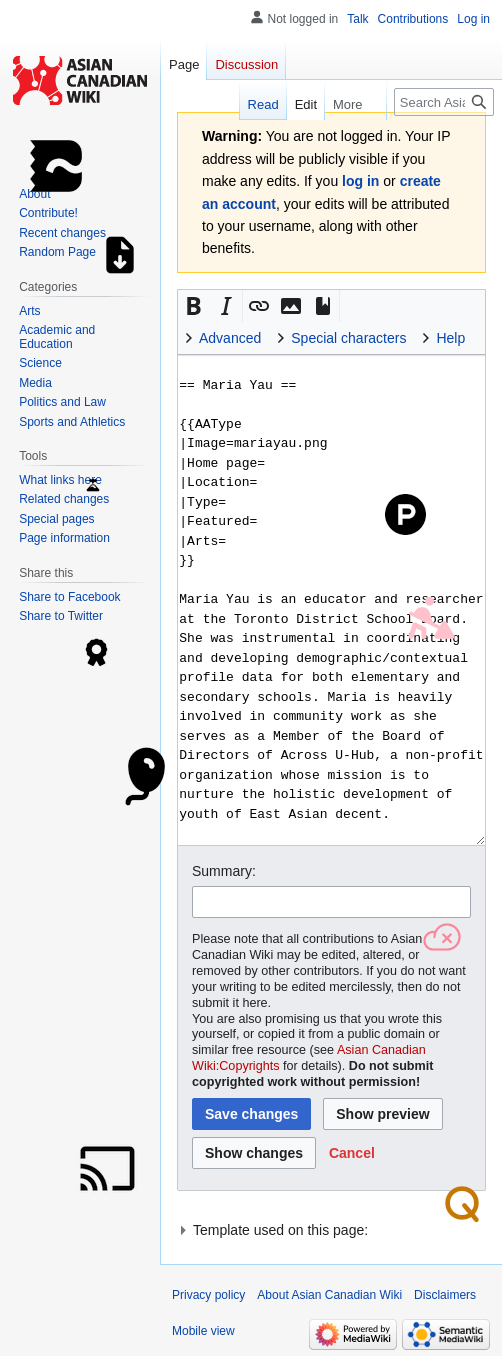 The width and height of the screenshot is (502, 1356). What do you see at coordinates (93, 485) in the screenshot?
I see `indicates volcanic or geothermal activity` at bounding box center [93, 485].